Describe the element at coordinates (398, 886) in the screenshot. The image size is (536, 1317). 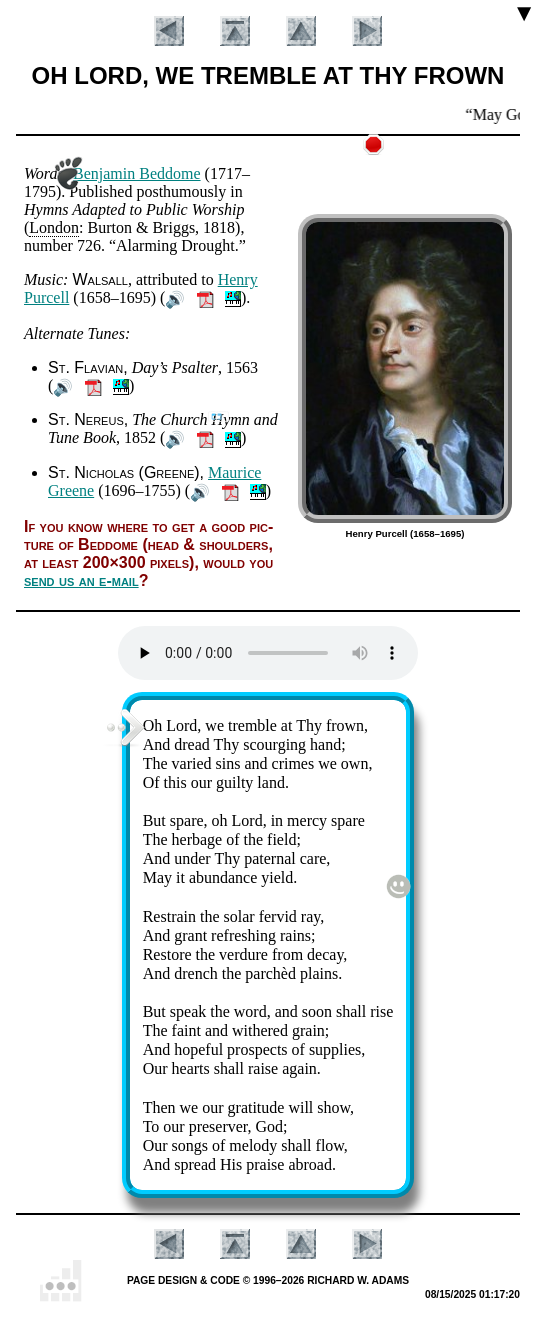
I see `insert smirking emoji in message` at that location.